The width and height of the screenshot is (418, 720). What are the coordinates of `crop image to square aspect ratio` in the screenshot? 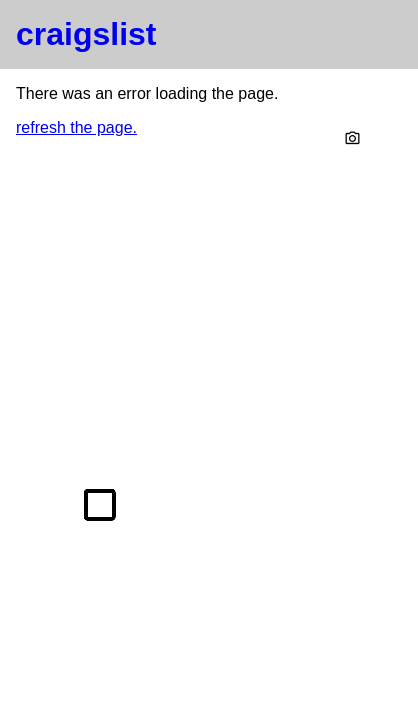 It's located at (100, 505).